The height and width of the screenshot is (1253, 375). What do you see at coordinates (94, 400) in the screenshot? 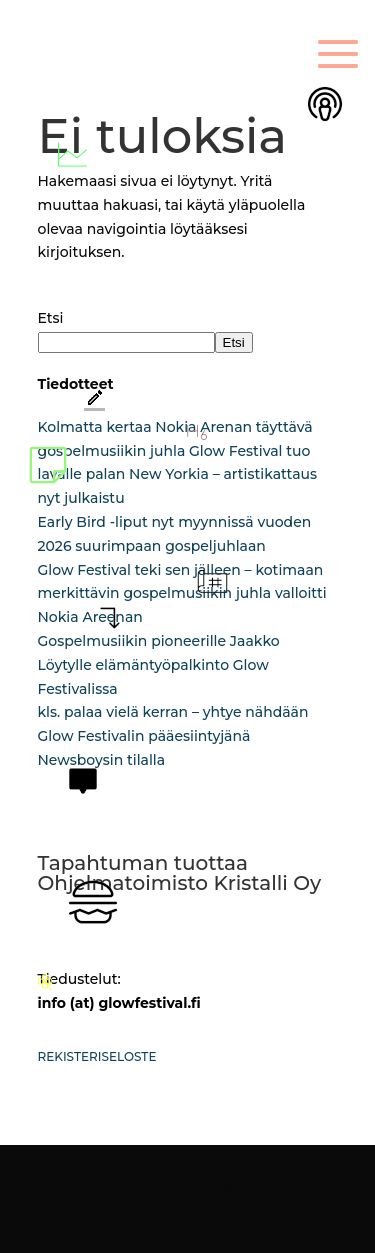
I see `edit or change border color` at bounding box center [94, 400].